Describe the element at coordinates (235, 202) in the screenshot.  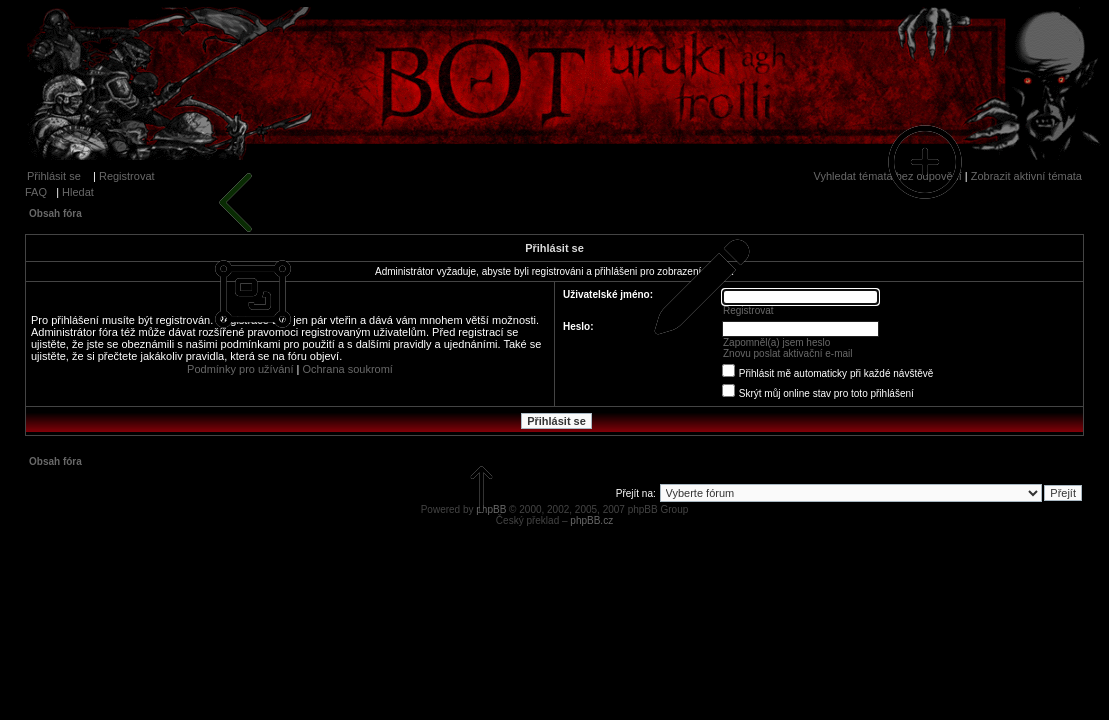
I see `go back to the previous screen` at that location.